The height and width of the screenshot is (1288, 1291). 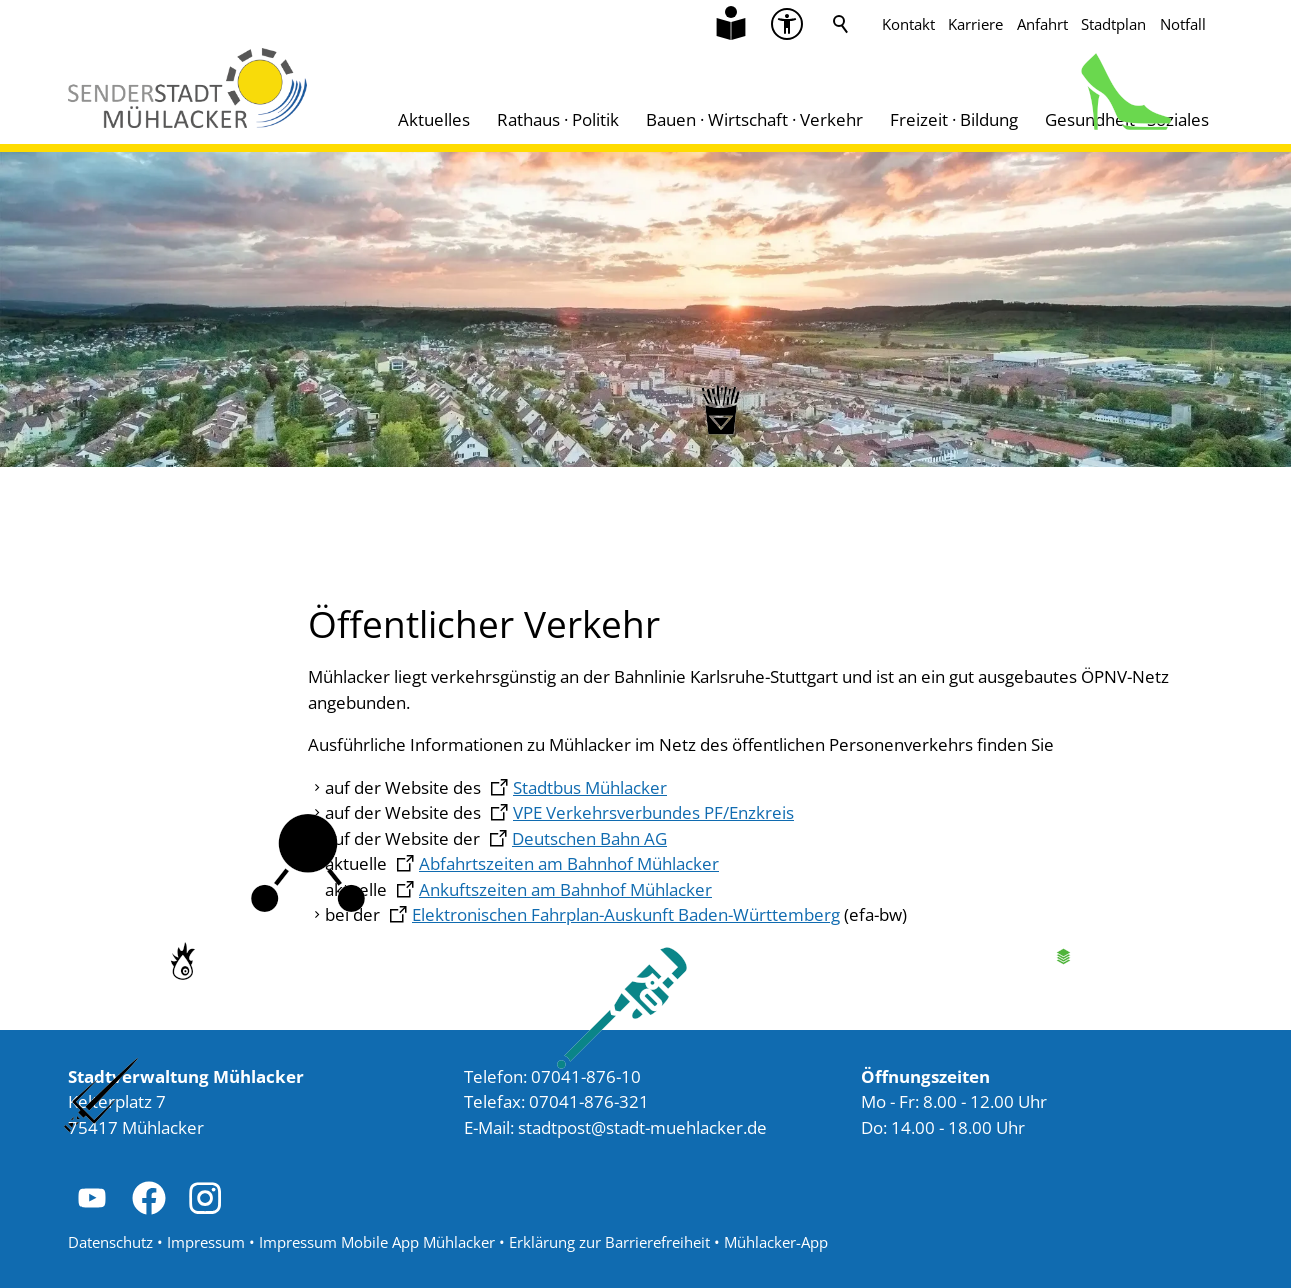 What do you see at coordinates (622, 1008) in the screenshot?
I see `access settings or configuration options` at bounding box center [622, 1008].